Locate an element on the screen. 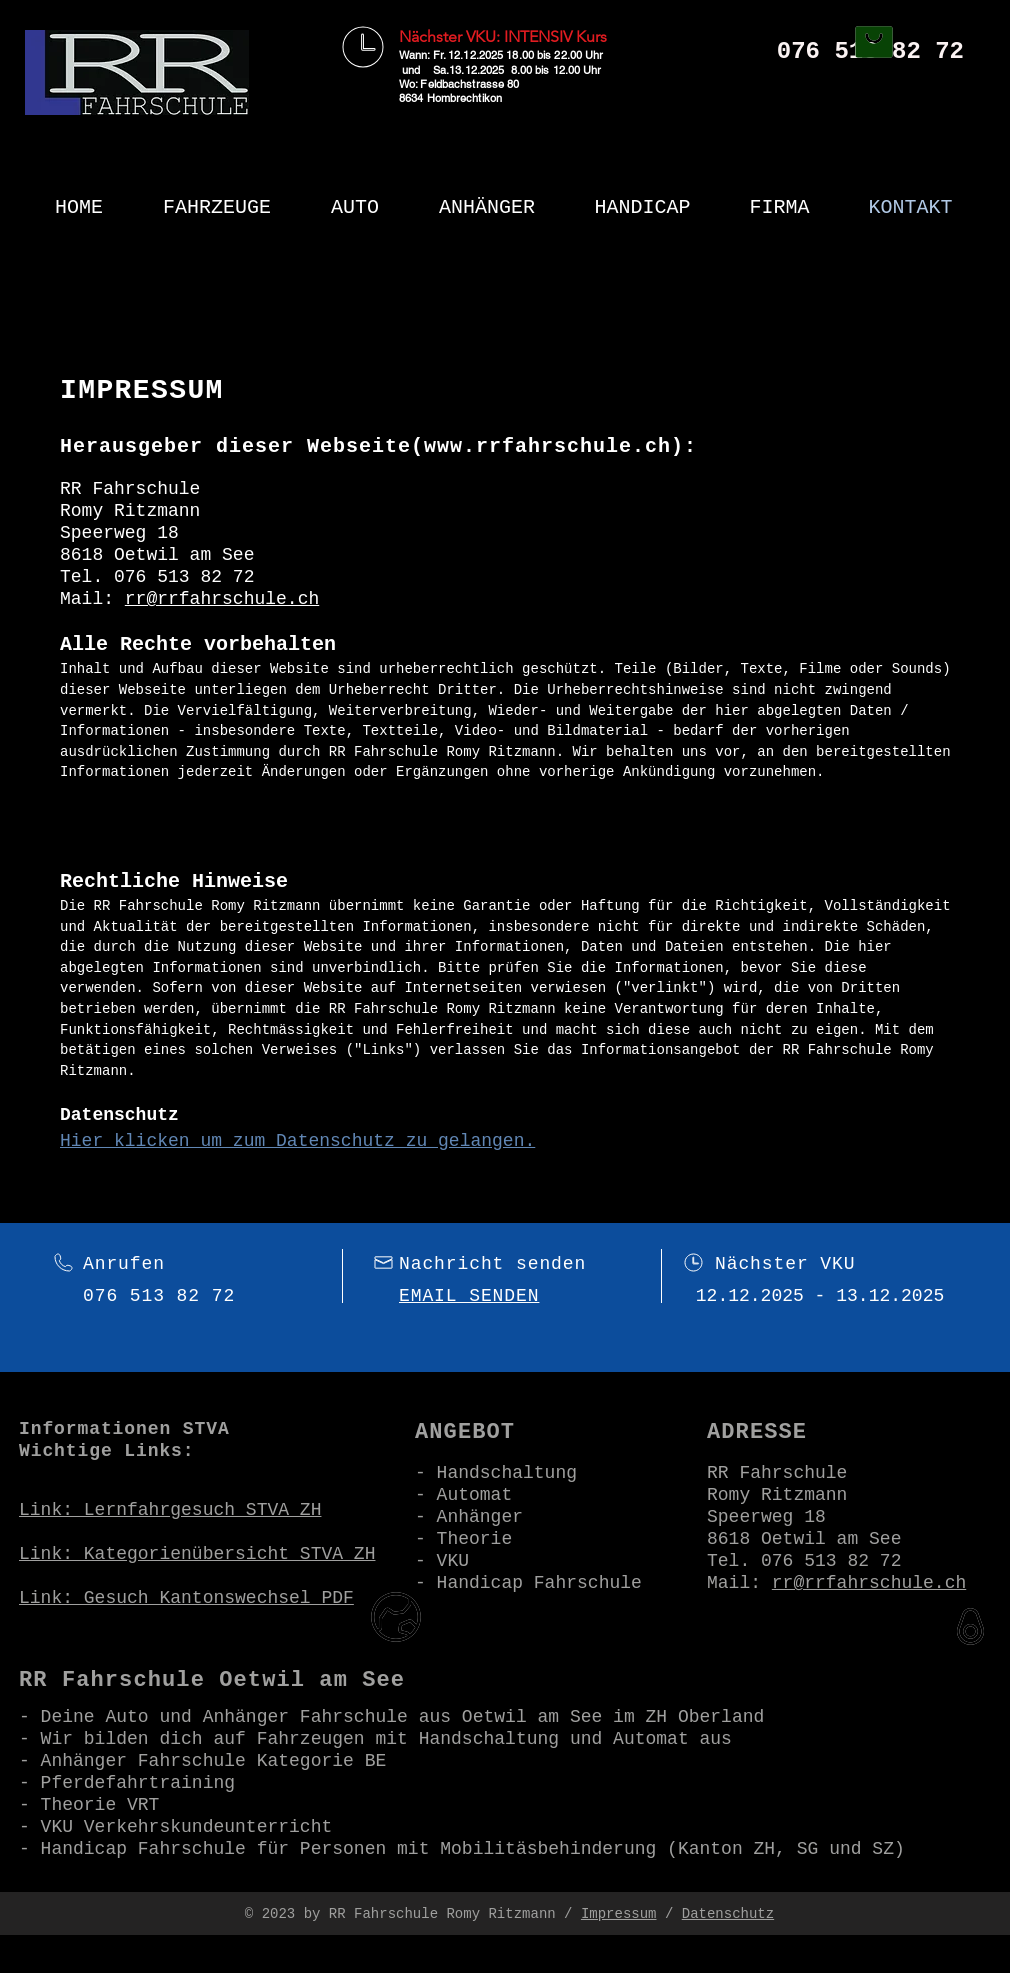  indicates healthy or vegetarian food options is located at coordinates (970, 1626).